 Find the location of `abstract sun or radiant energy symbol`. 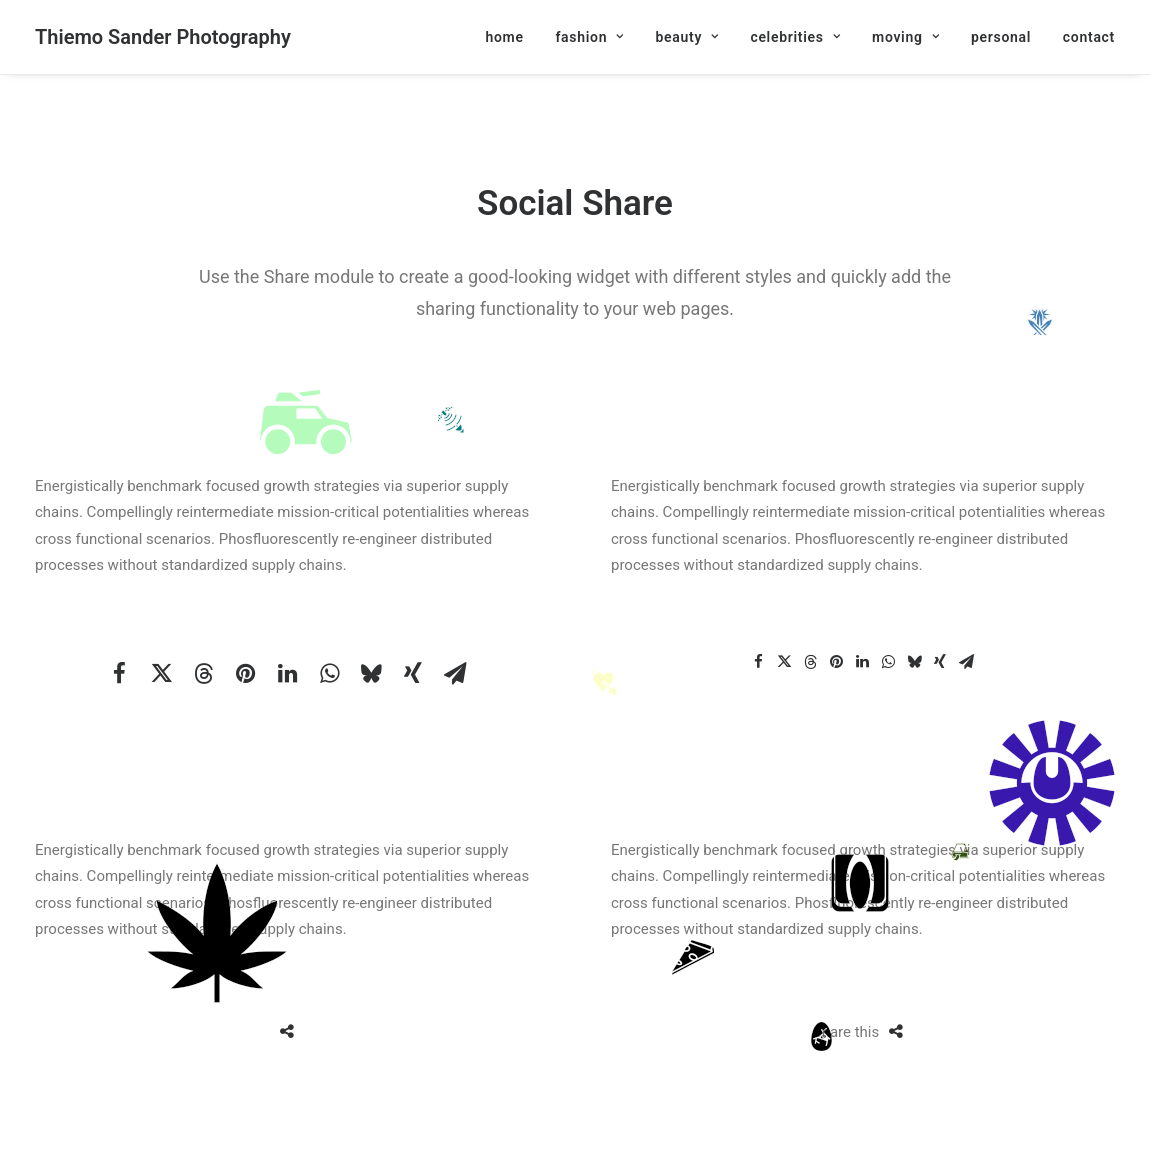

abstract sun or radiant energy symbol is located at coordinates (1052, 783).